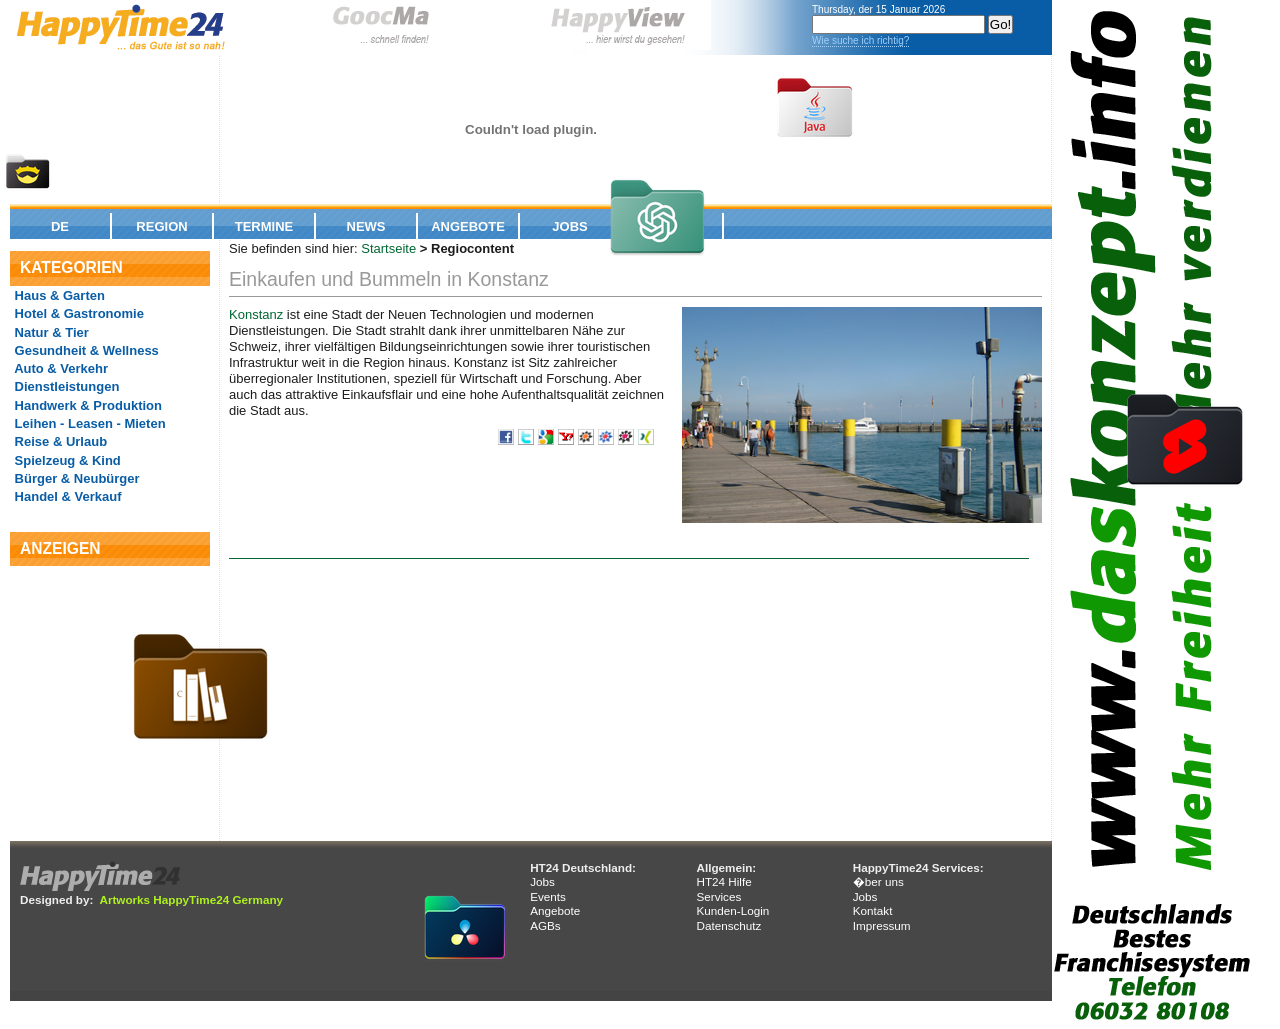 Image resolution: width=1280 pixels, height=1029 pixels. I want to click on open your calibre ebook library folder, so click(200, 690).